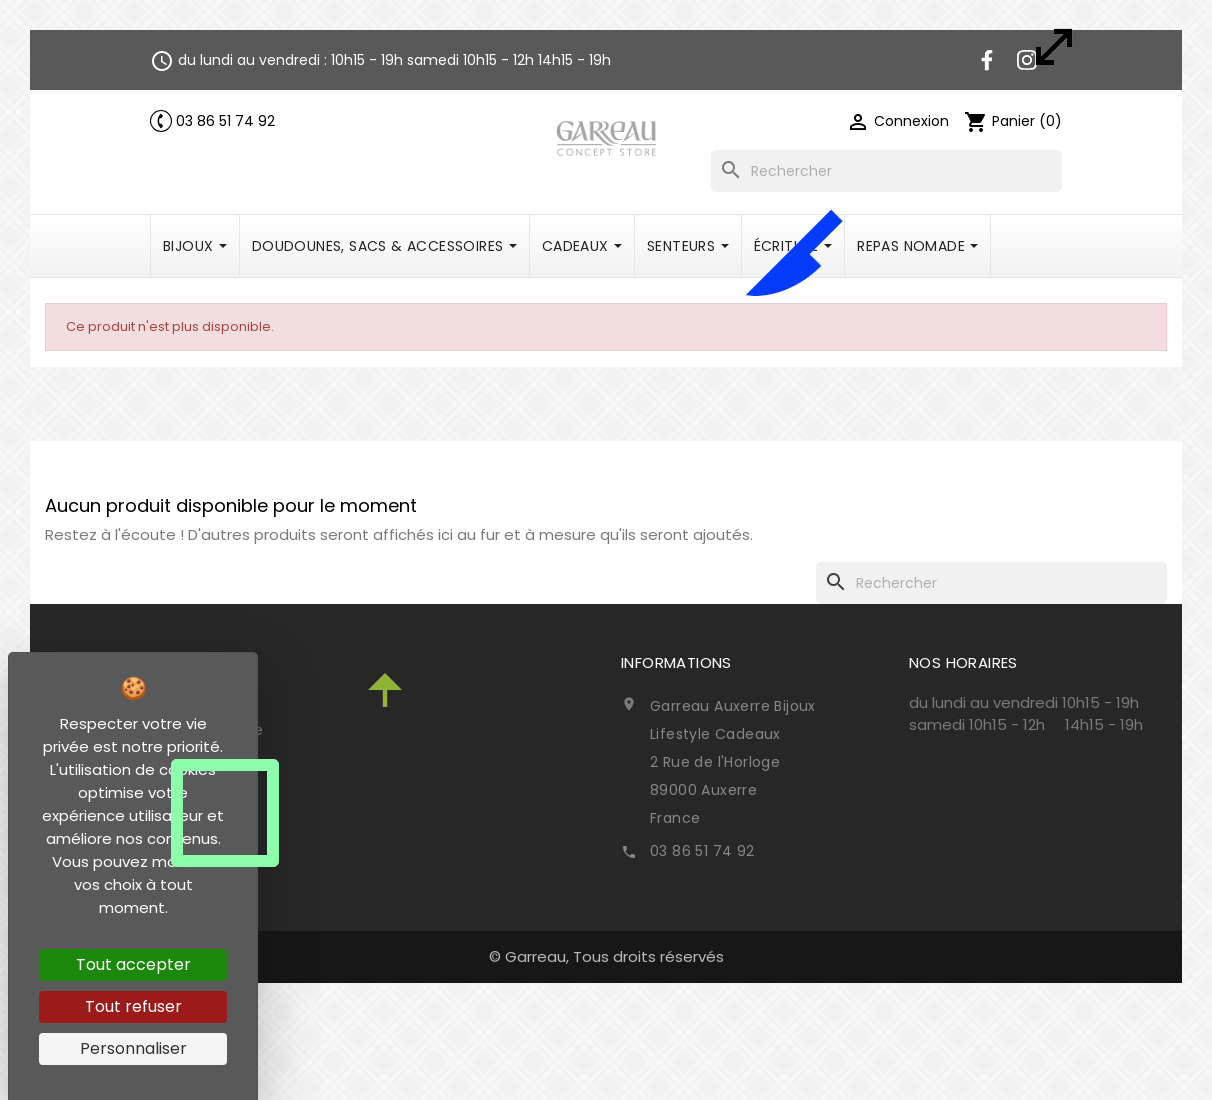  What do you see at coordinates (225, 813) in the screenshot?
I see `stop media playback` at bounding box center [225, 813].